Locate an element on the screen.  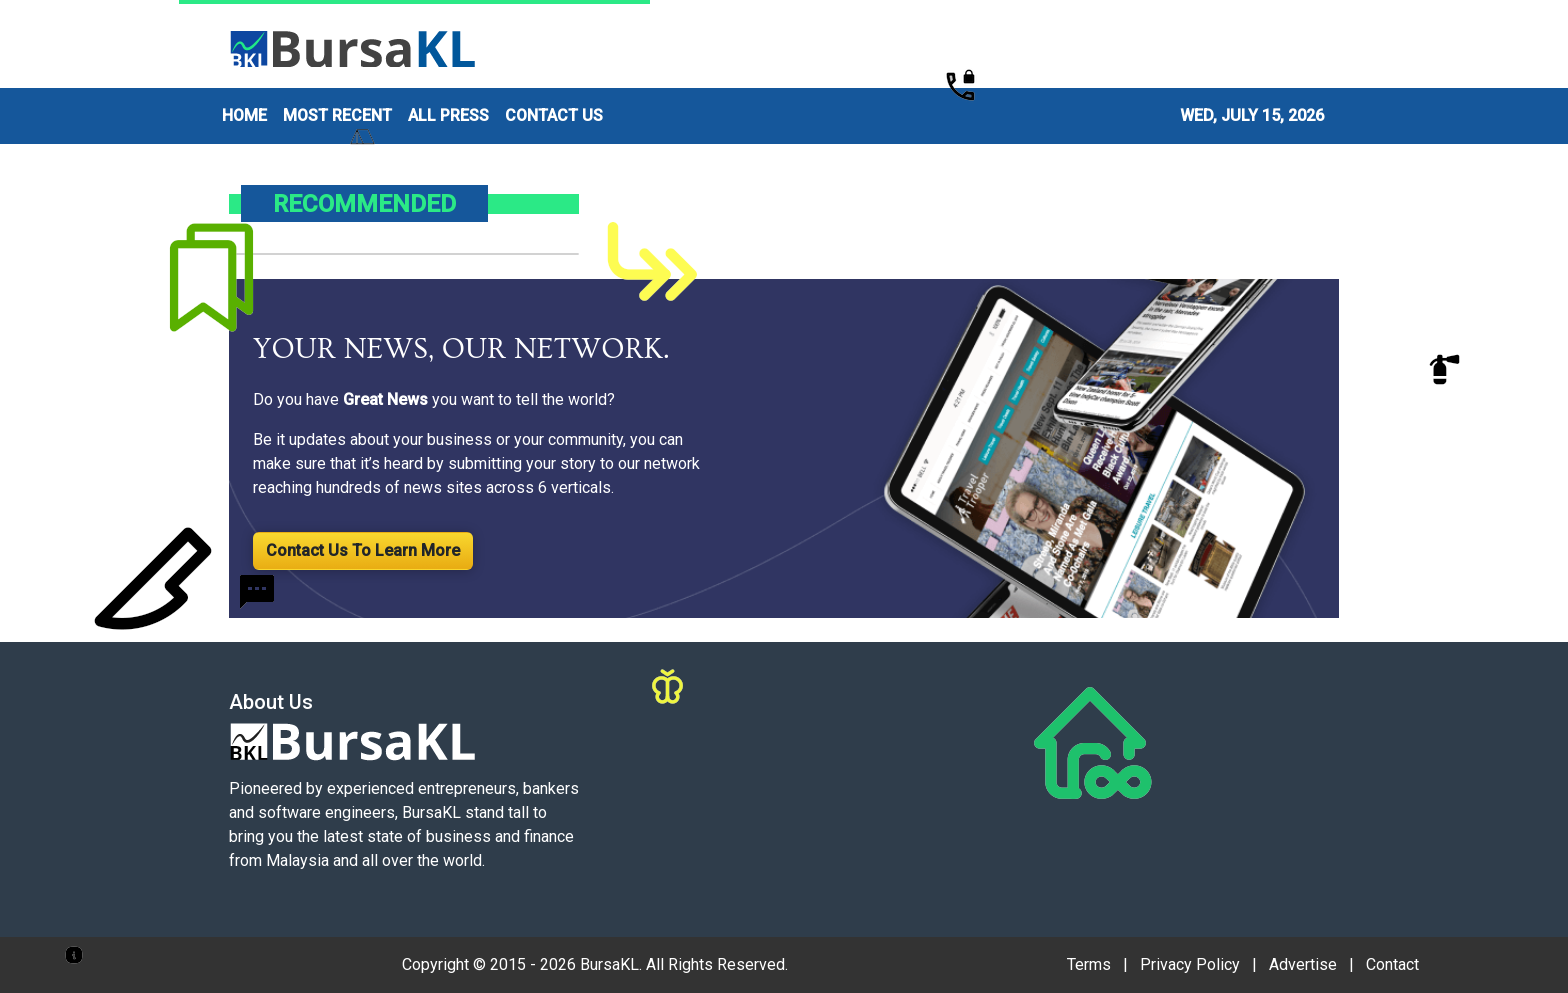
access nature or wildlife content is located at coordinates (667, 686).